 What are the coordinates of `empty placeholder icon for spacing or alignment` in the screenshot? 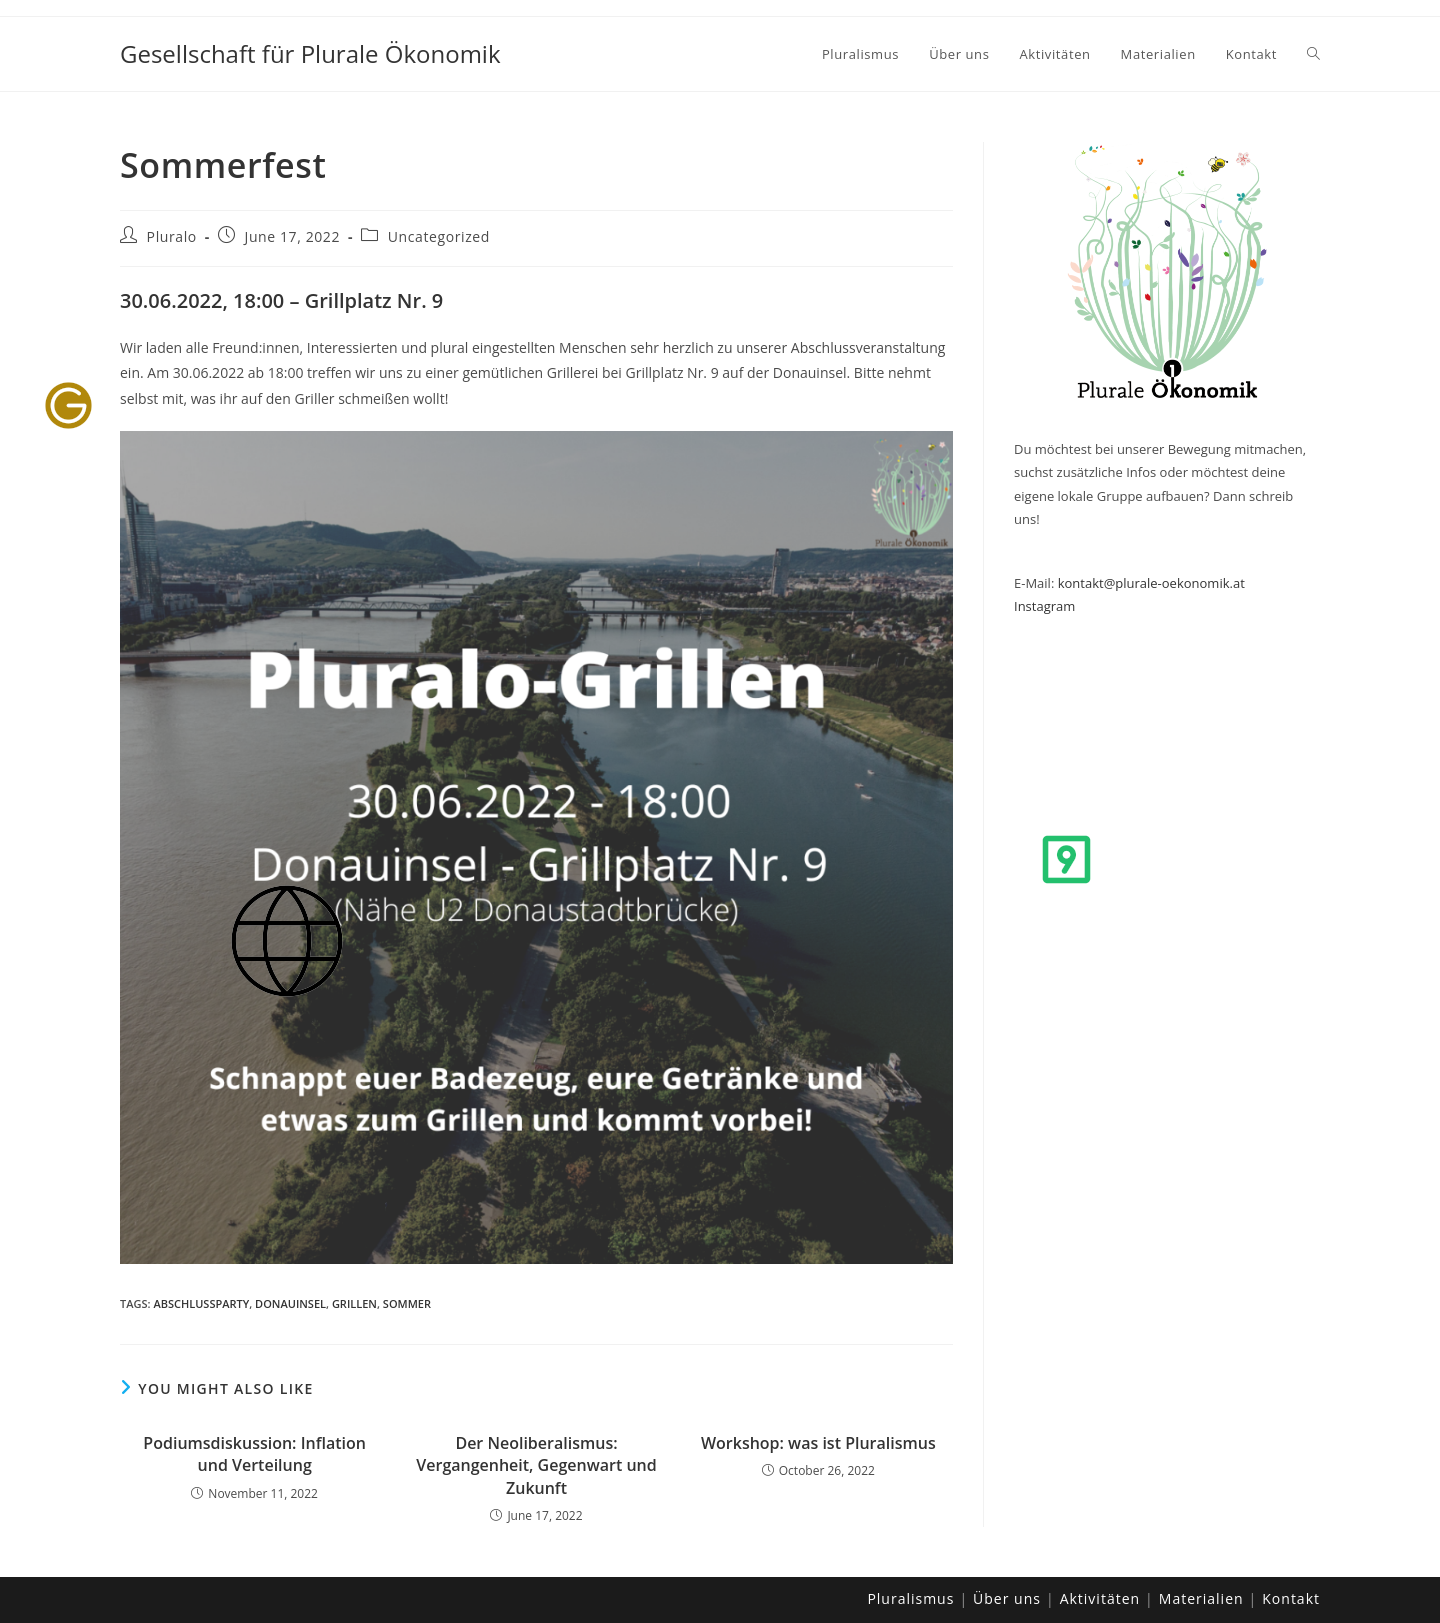 It's located at (1262, 527).